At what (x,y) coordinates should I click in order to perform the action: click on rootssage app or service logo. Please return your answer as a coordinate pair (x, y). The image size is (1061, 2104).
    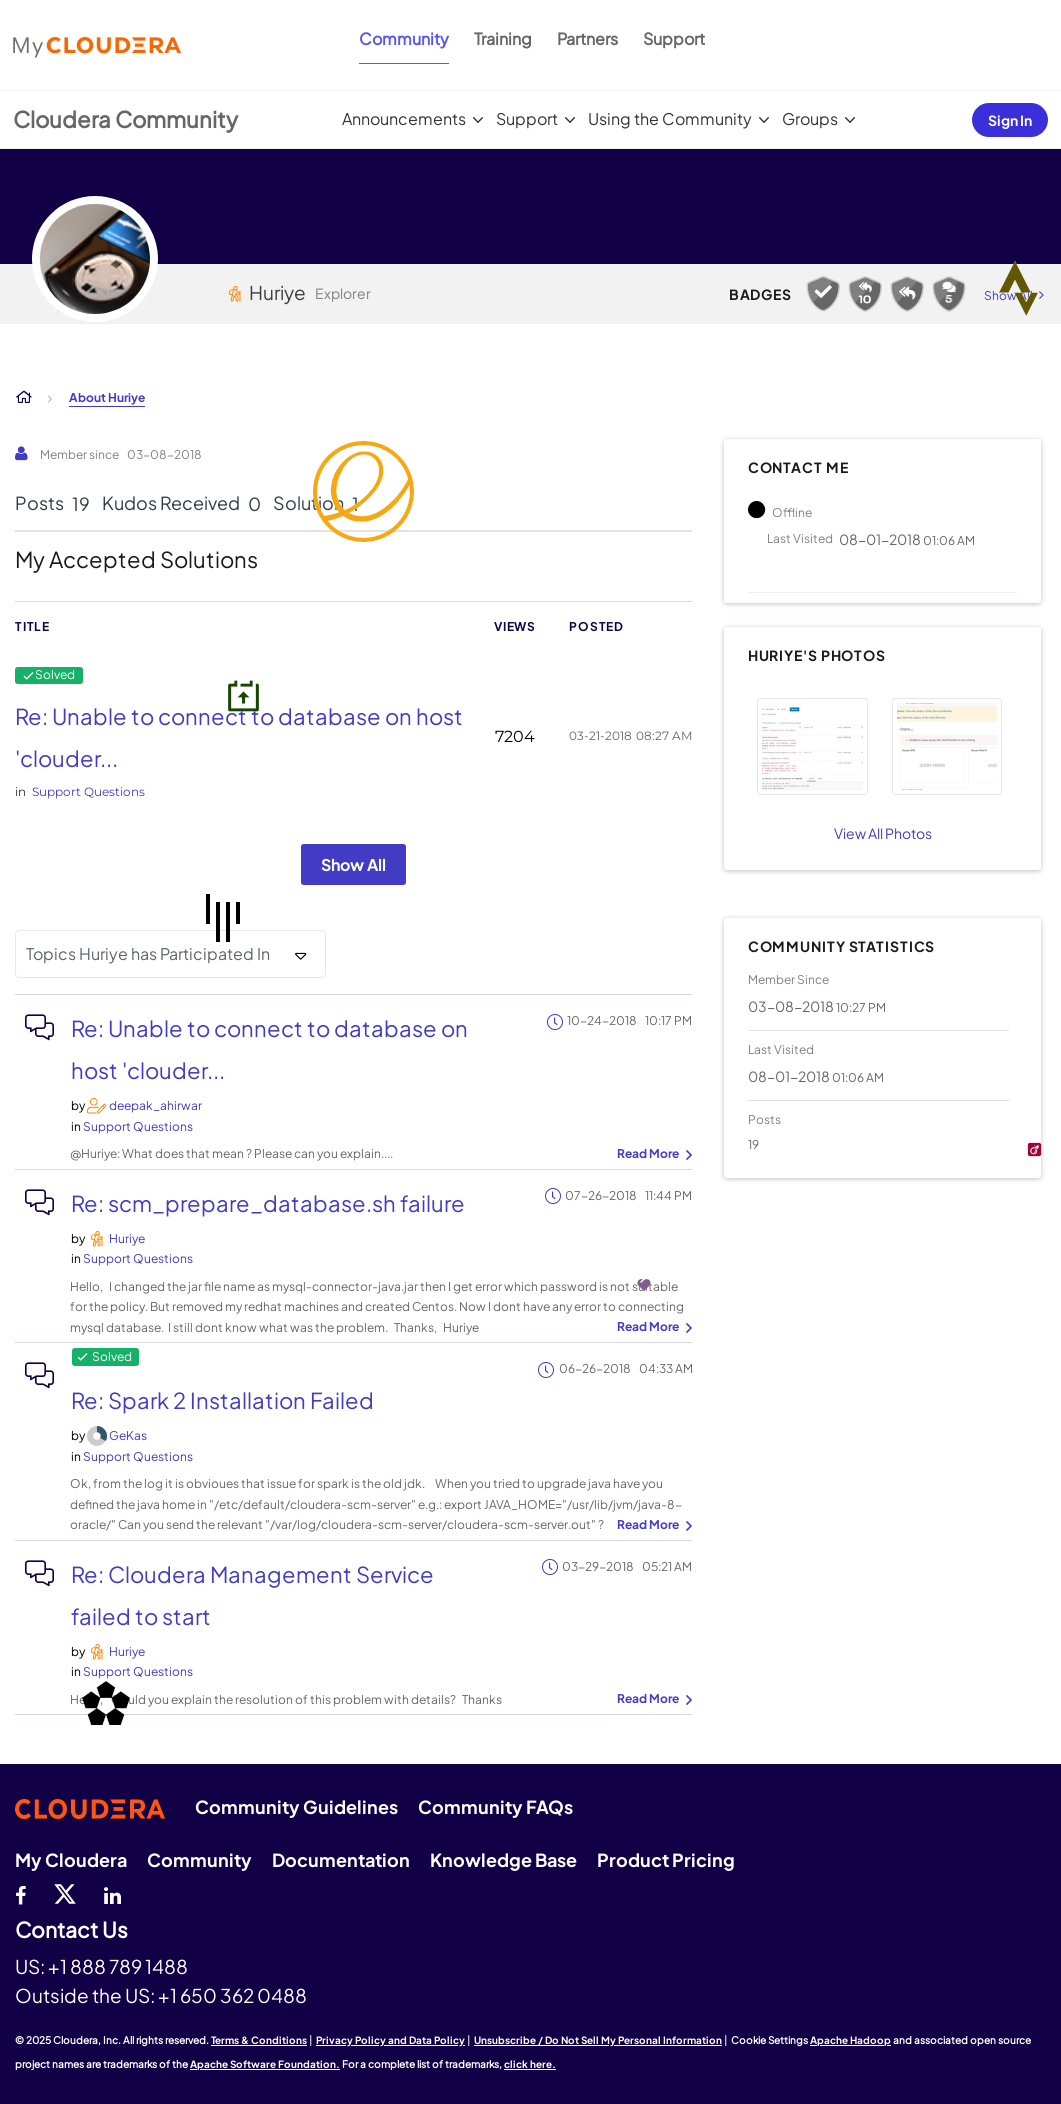
    Looking at the image, I should click on (106, 1703).